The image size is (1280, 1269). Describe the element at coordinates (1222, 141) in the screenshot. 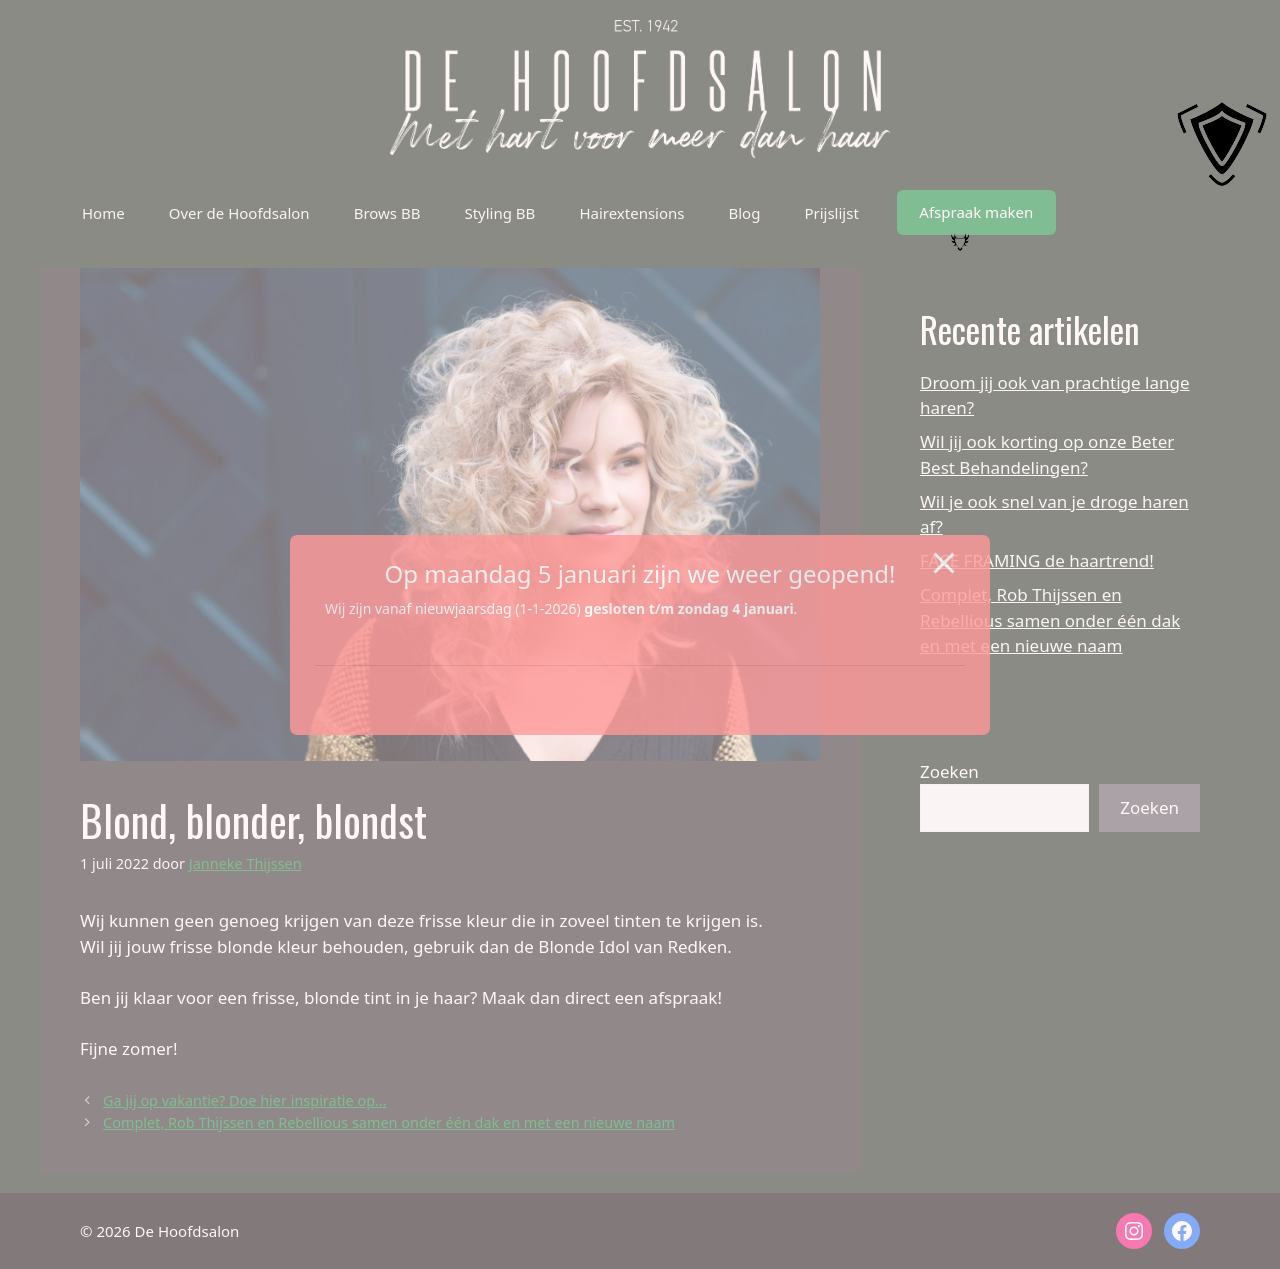

I see `indicates active shield or defense power-up` at that location.